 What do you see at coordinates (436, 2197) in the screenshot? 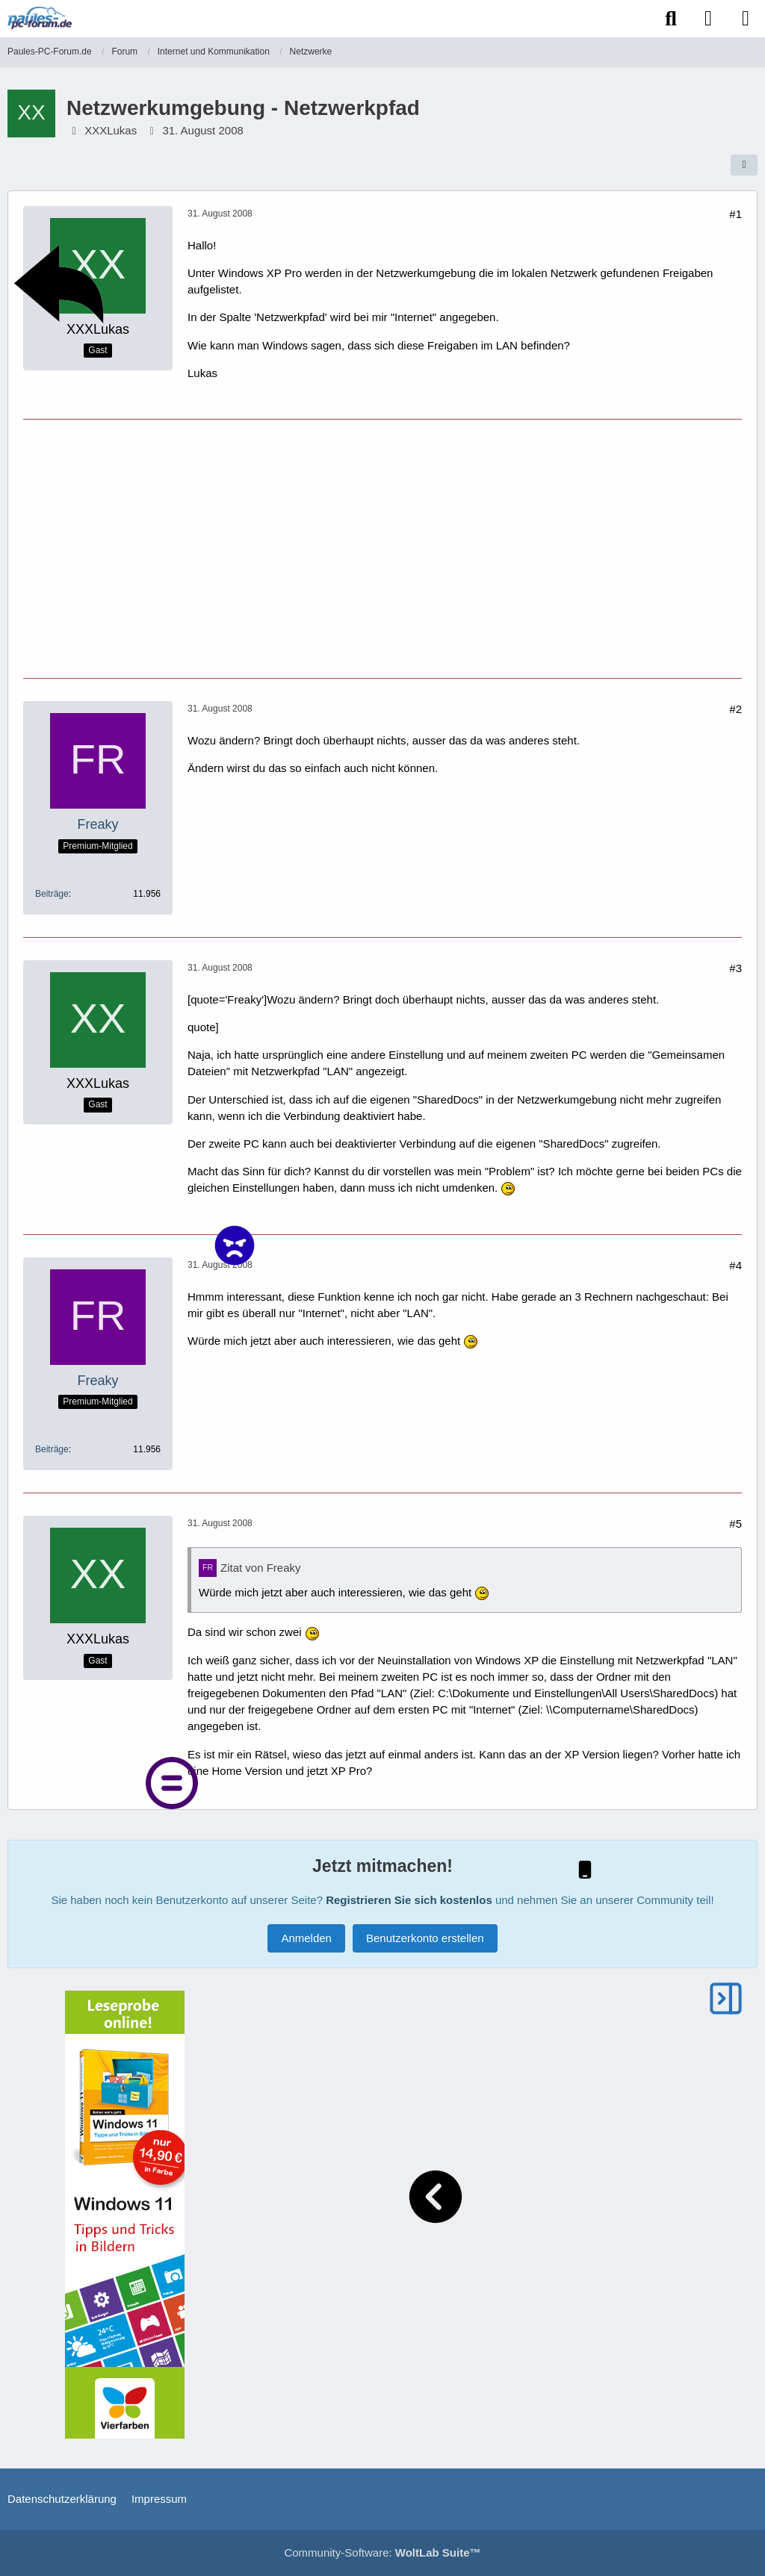
I see `go back to the previous screen` at bounding box center [436, 2197].